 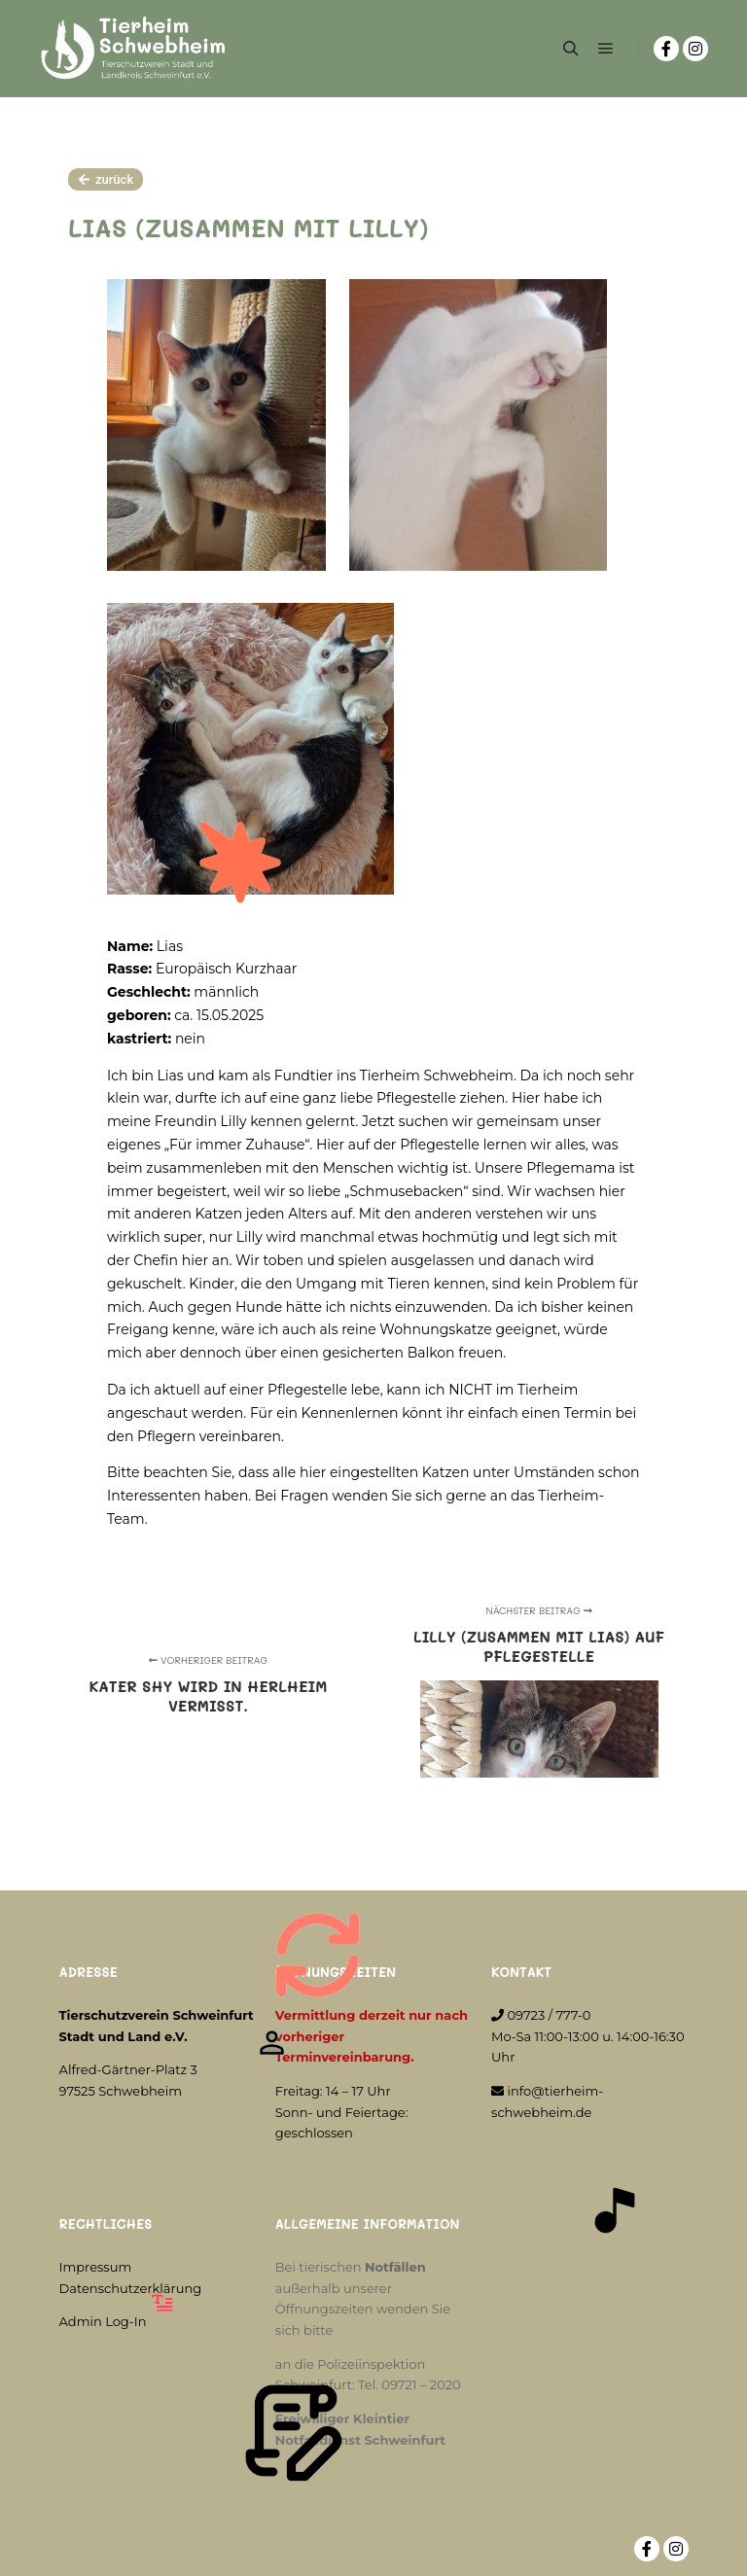 I want to click on view article in new york times format, so click(x=161, y=2302).